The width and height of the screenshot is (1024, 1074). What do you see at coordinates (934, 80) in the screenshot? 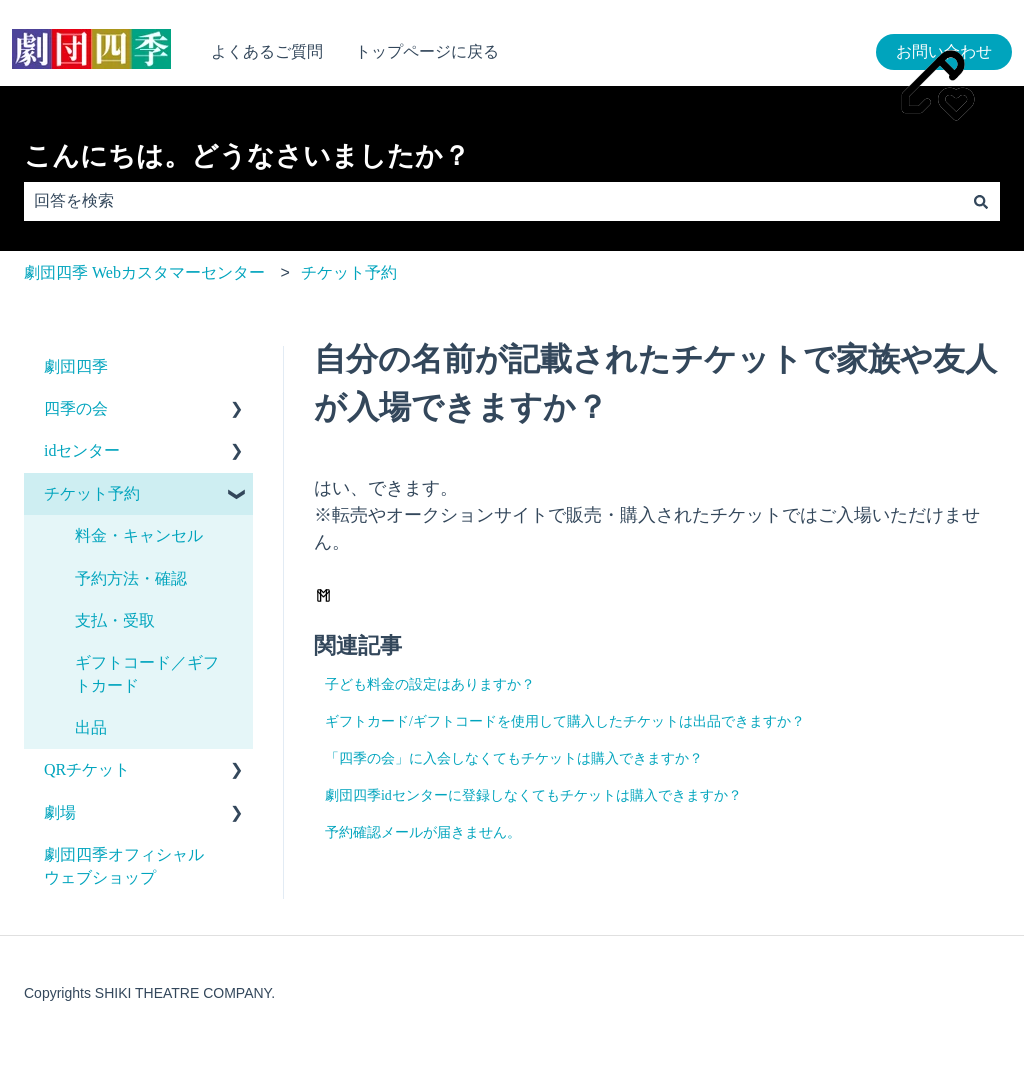
I see `edit your favorites or liked items` at bounding box center [934, 80].